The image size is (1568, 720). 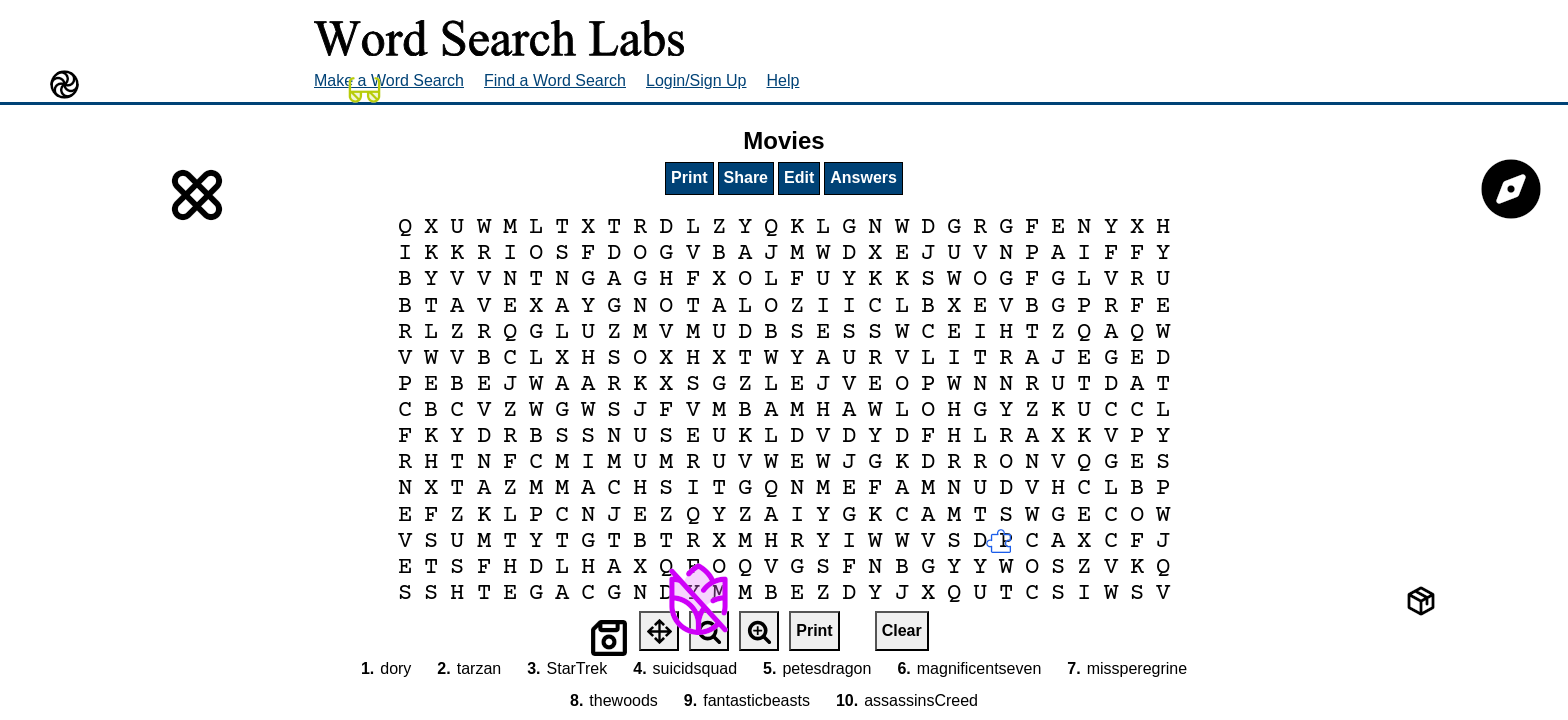 What do you see at coordinates (1511, 189) in the screenshot?
I see `access navigation or direction features` at bounding box center [1511, 189].